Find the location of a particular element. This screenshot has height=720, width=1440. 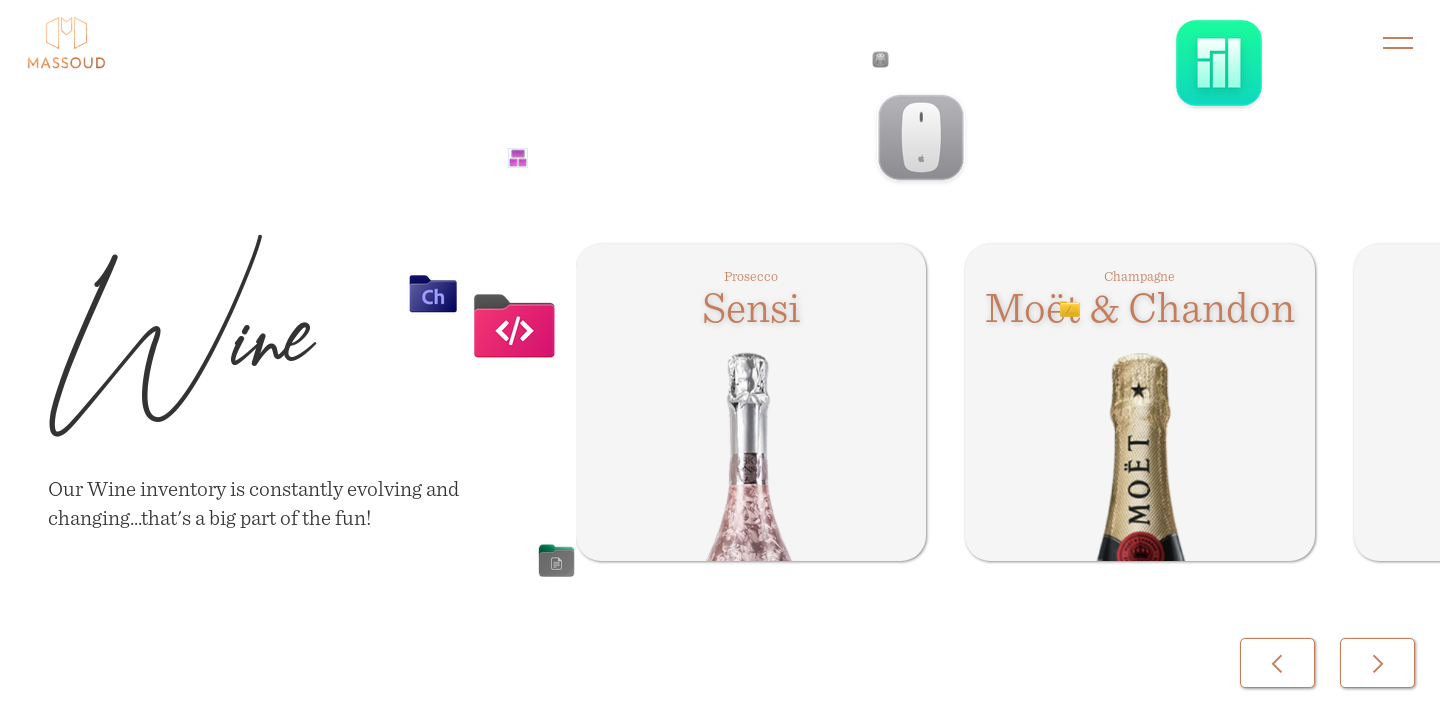

open preview app to view images and PDFs is located at coordinates (880, 59).